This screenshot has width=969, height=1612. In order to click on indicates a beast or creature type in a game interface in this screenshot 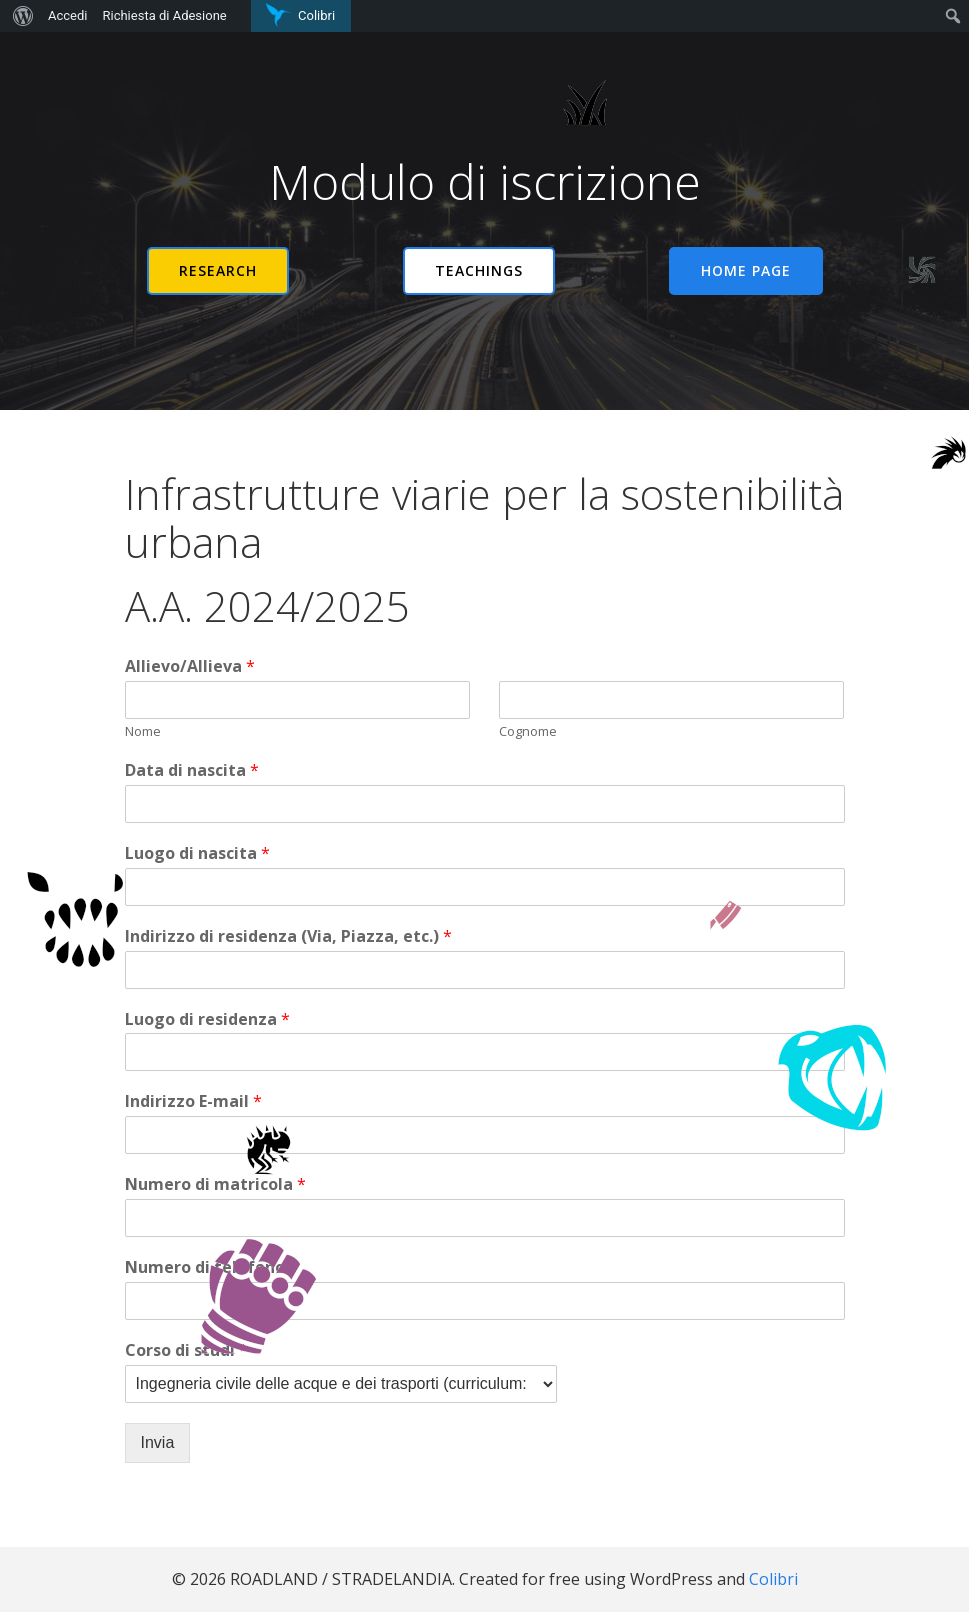, I will do `click(832, 1077)`.